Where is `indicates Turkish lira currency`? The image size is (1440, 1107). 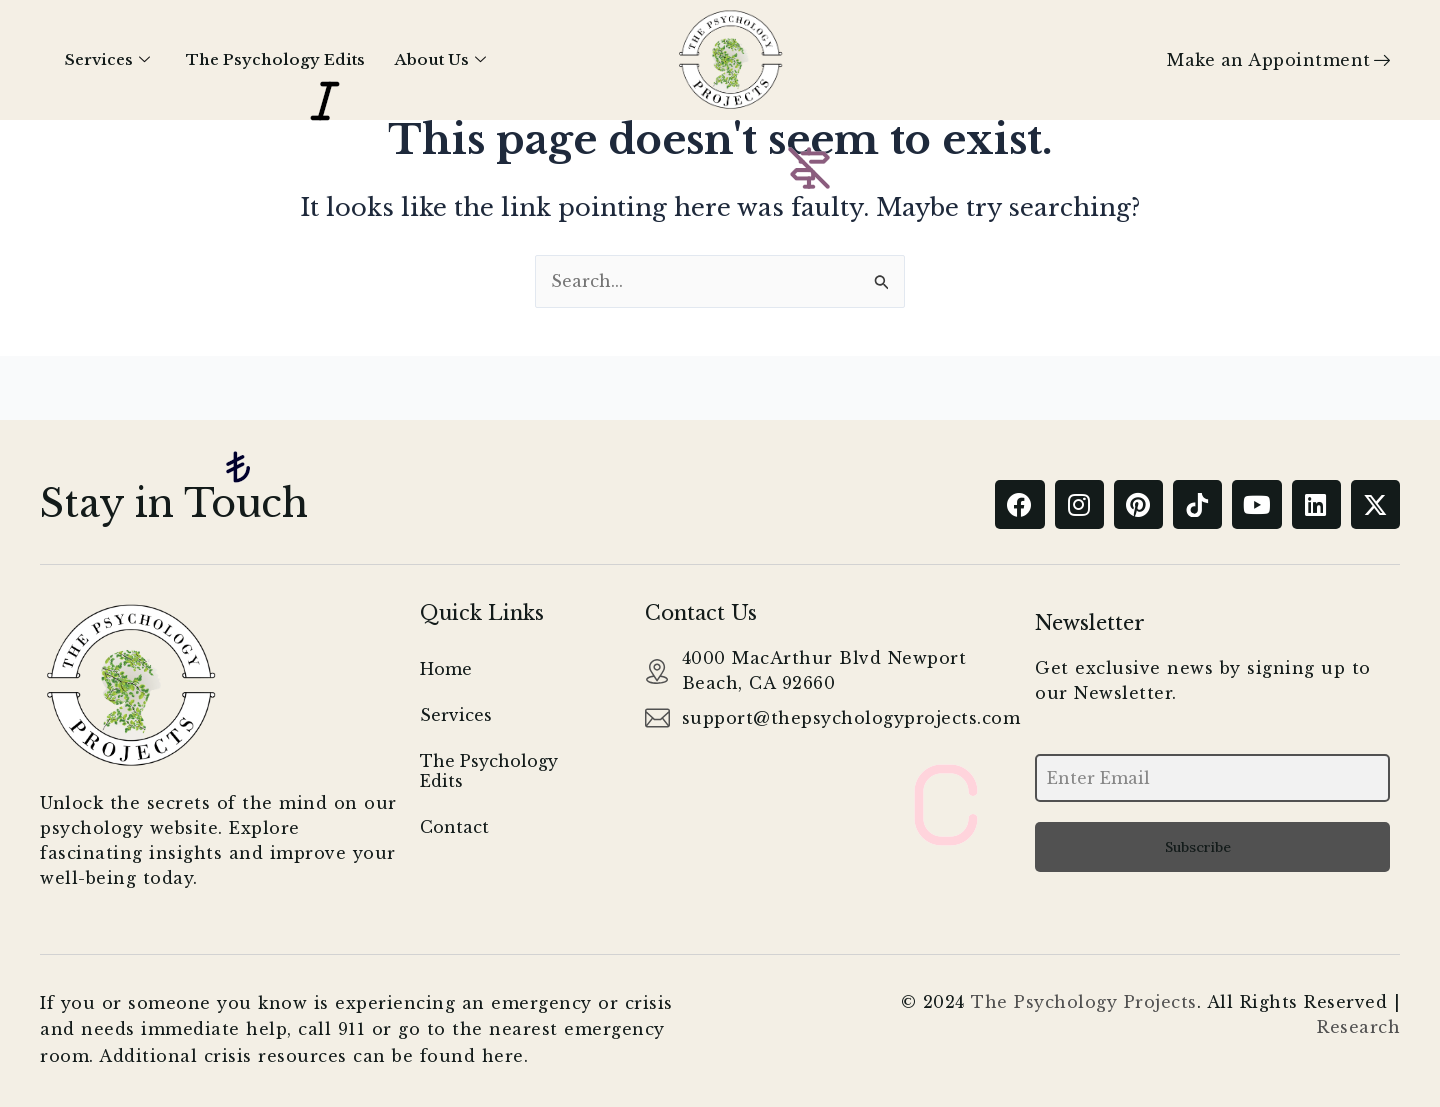
indicates Turkish lira currency is located at coordinates (239, 466).